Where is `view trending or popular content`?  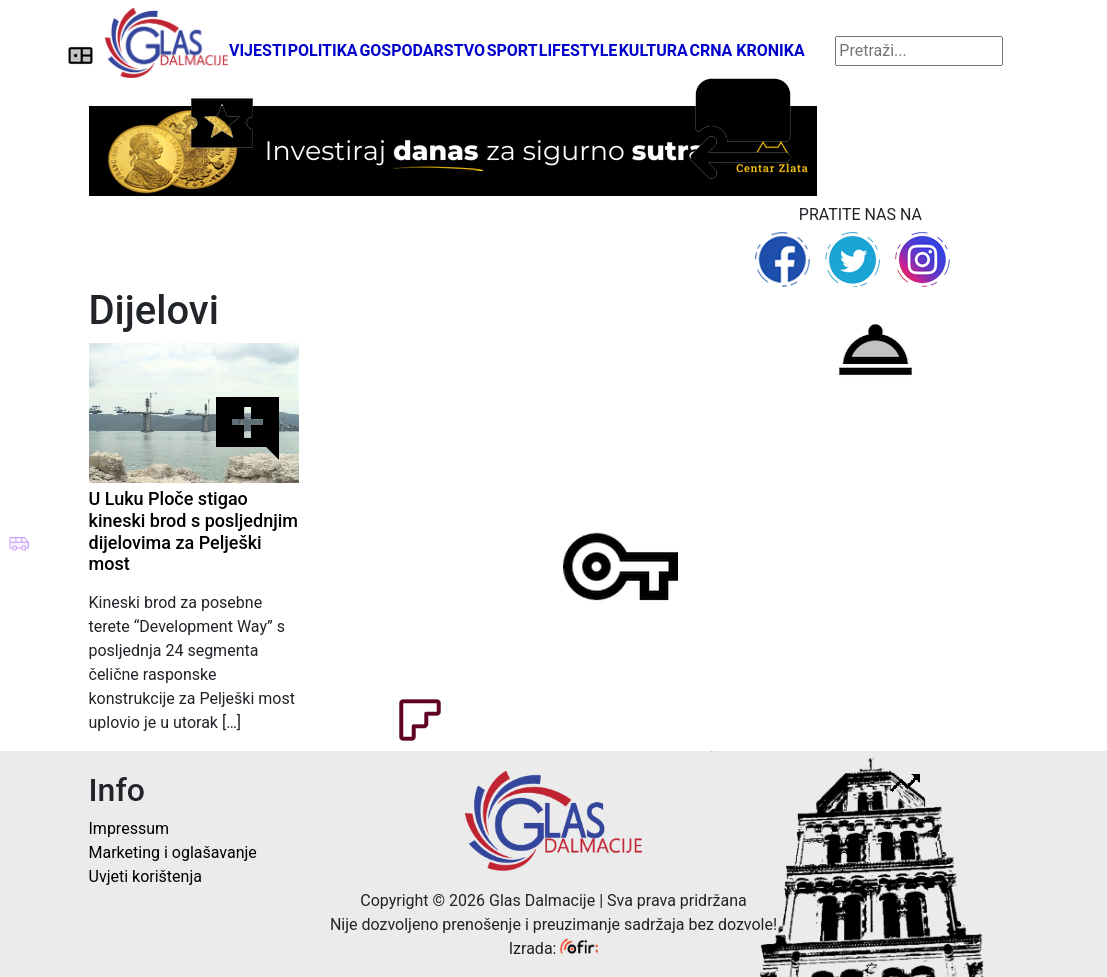 view trending or popular content is located at coordinates (905, 783).